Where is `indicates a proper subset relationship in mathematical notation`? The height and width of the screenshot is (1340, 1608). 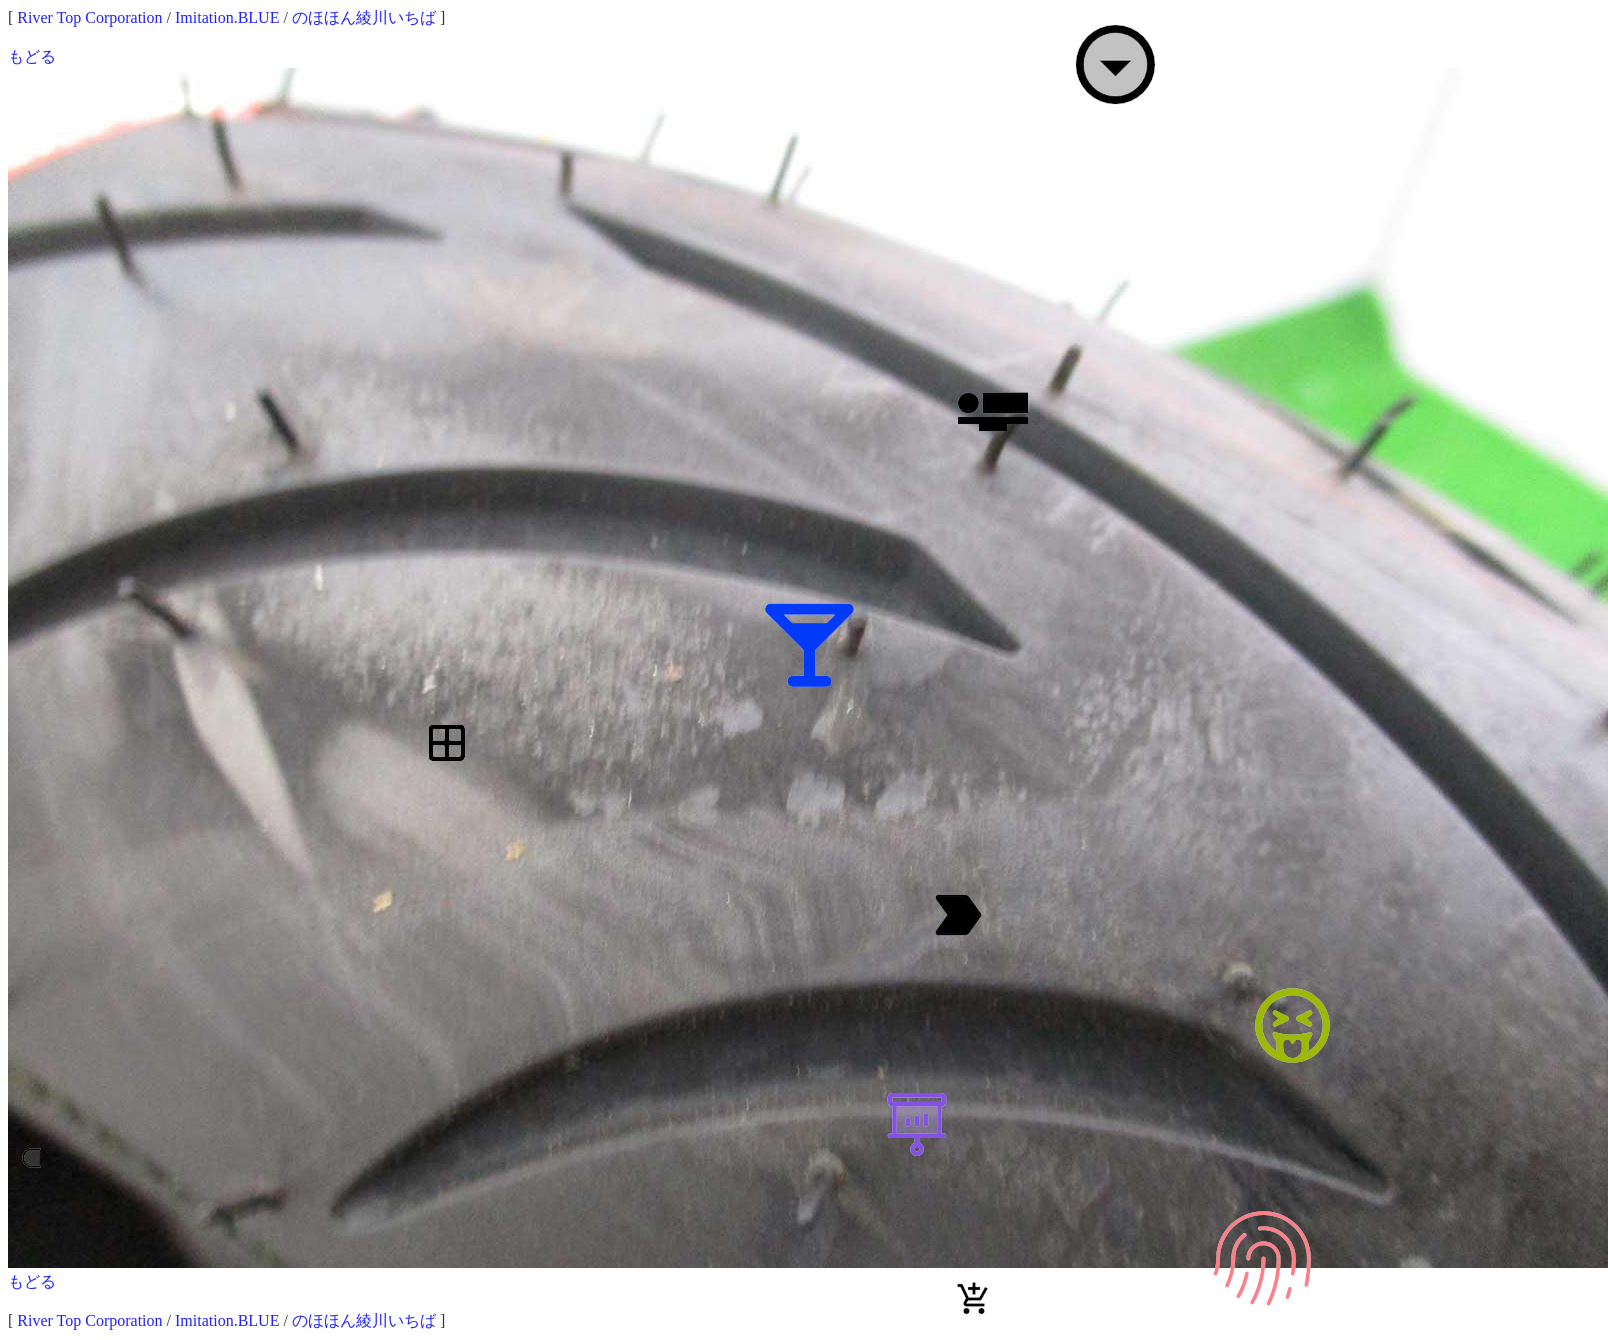
indicates a proper subset relationship in mathematical notation is located at coordinates (32, 1158).